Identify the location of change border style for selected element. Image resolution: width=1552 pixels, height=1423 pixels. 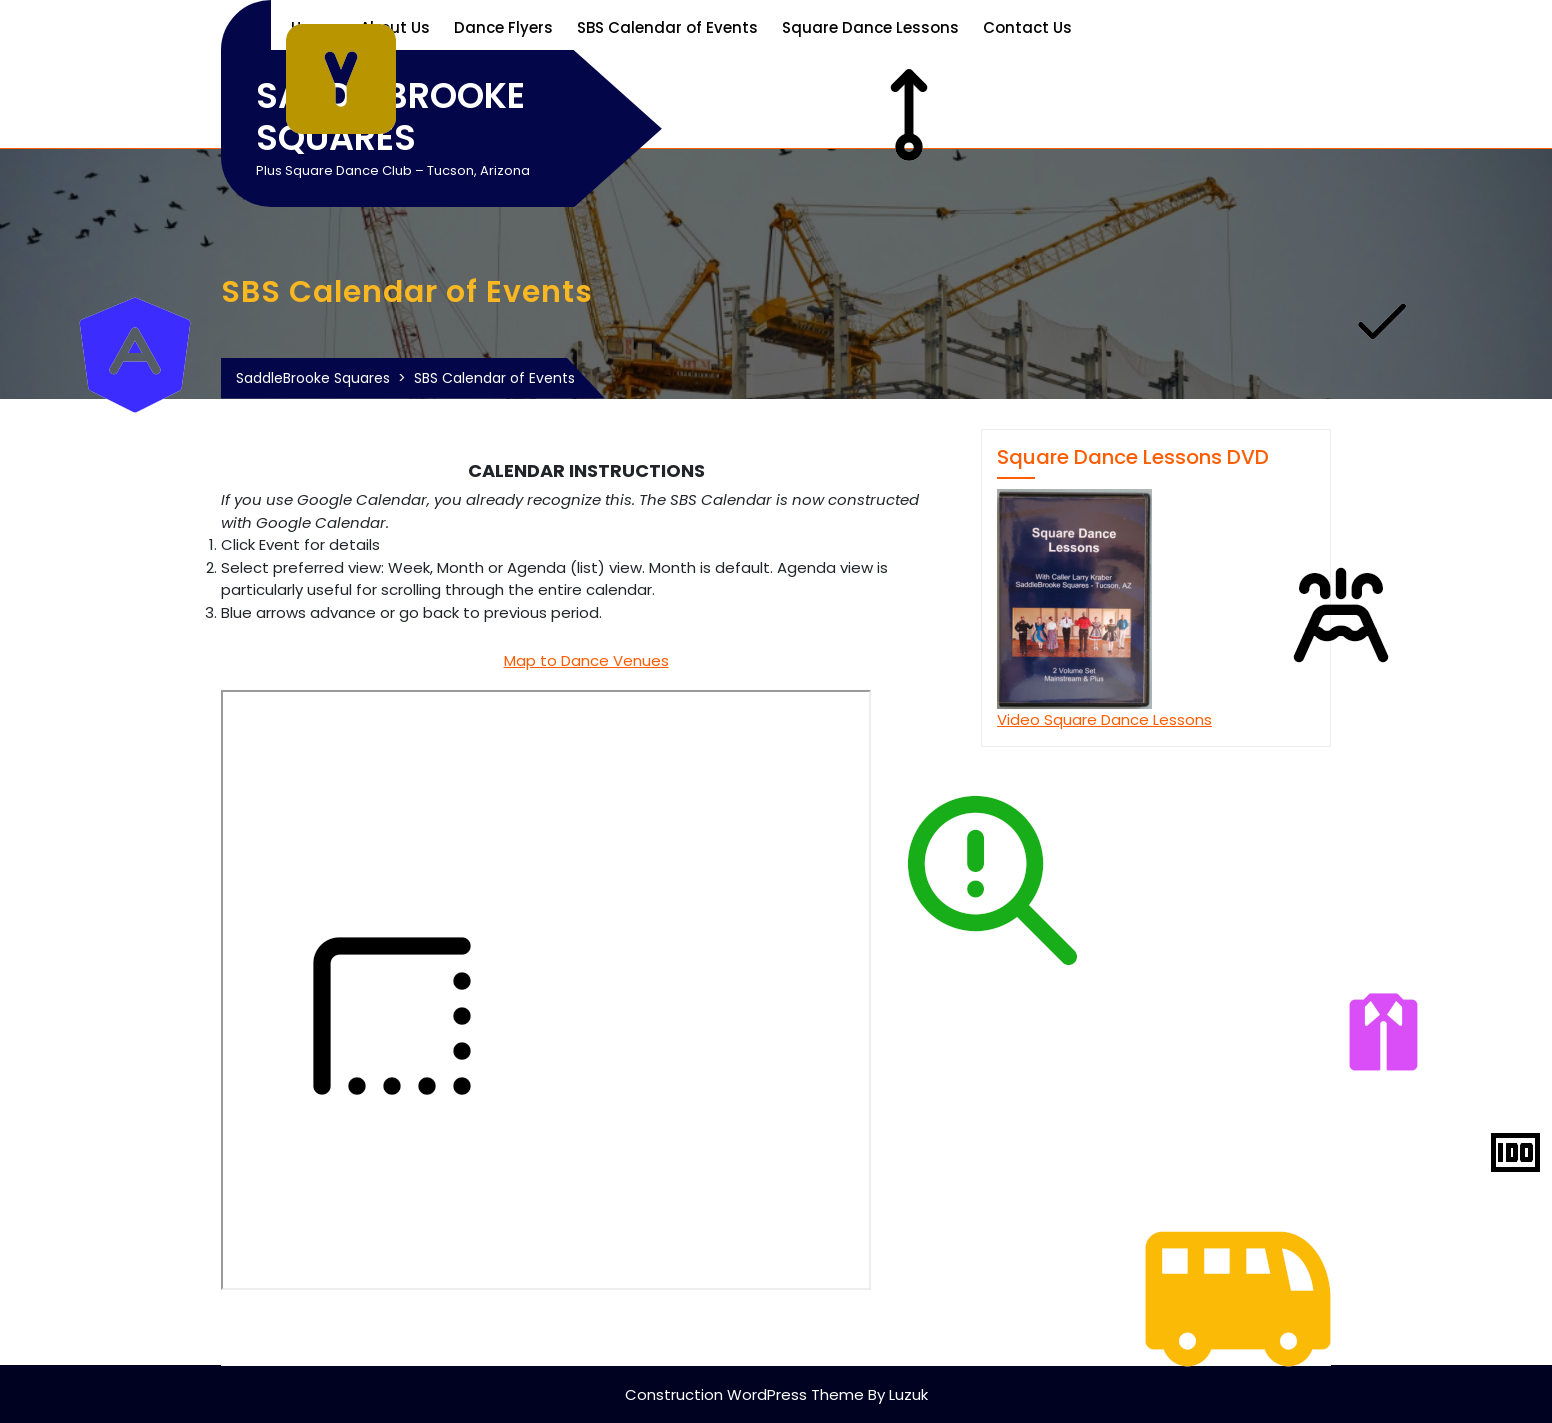
(392, 1016).